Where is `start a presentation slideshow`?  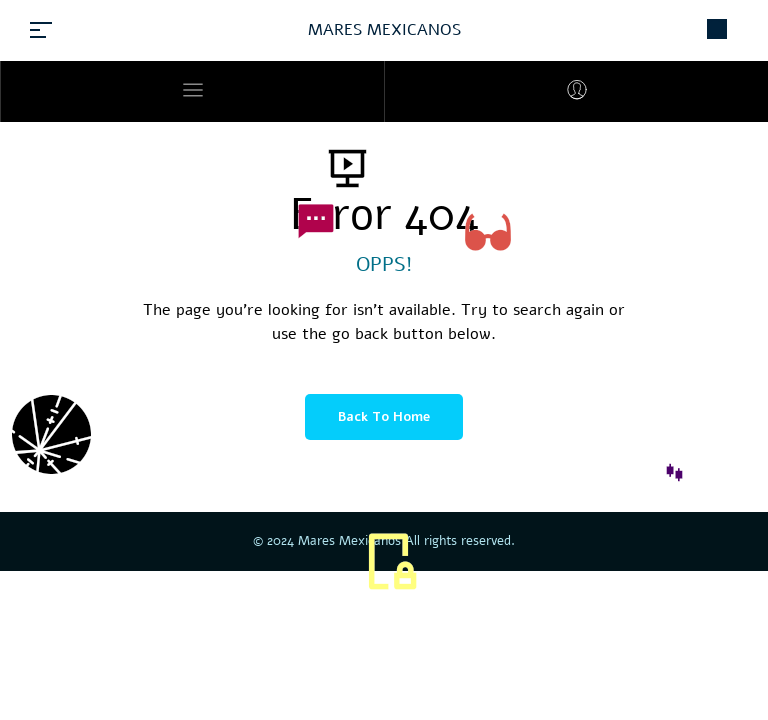
start a presentation slideshow is located at coordinates (347, 168).